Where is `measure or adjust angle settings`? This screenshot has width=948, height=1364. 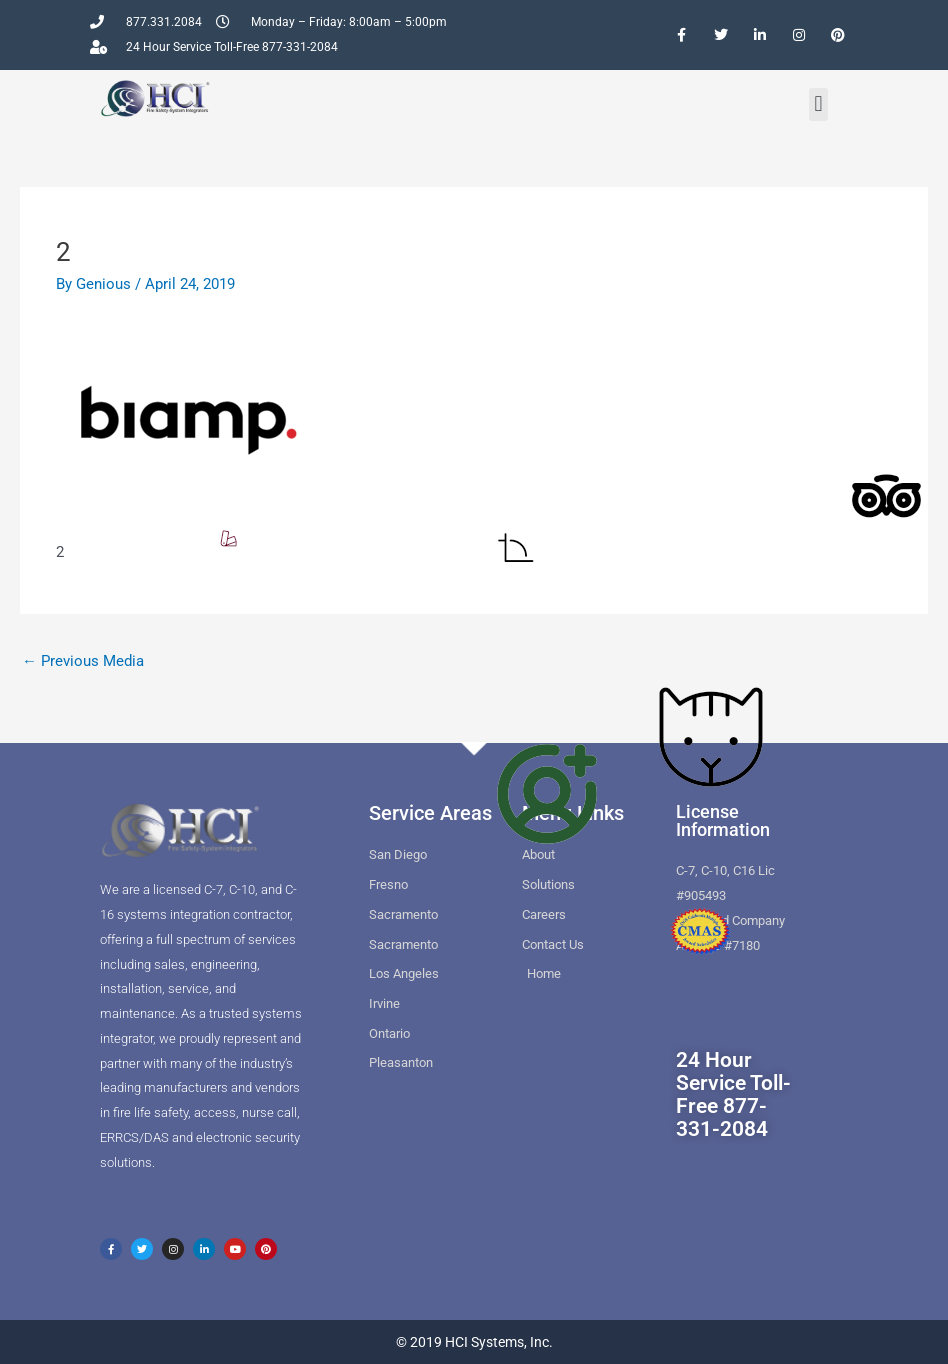 measure or adjust angle settings is located at coordinates (514, 549).